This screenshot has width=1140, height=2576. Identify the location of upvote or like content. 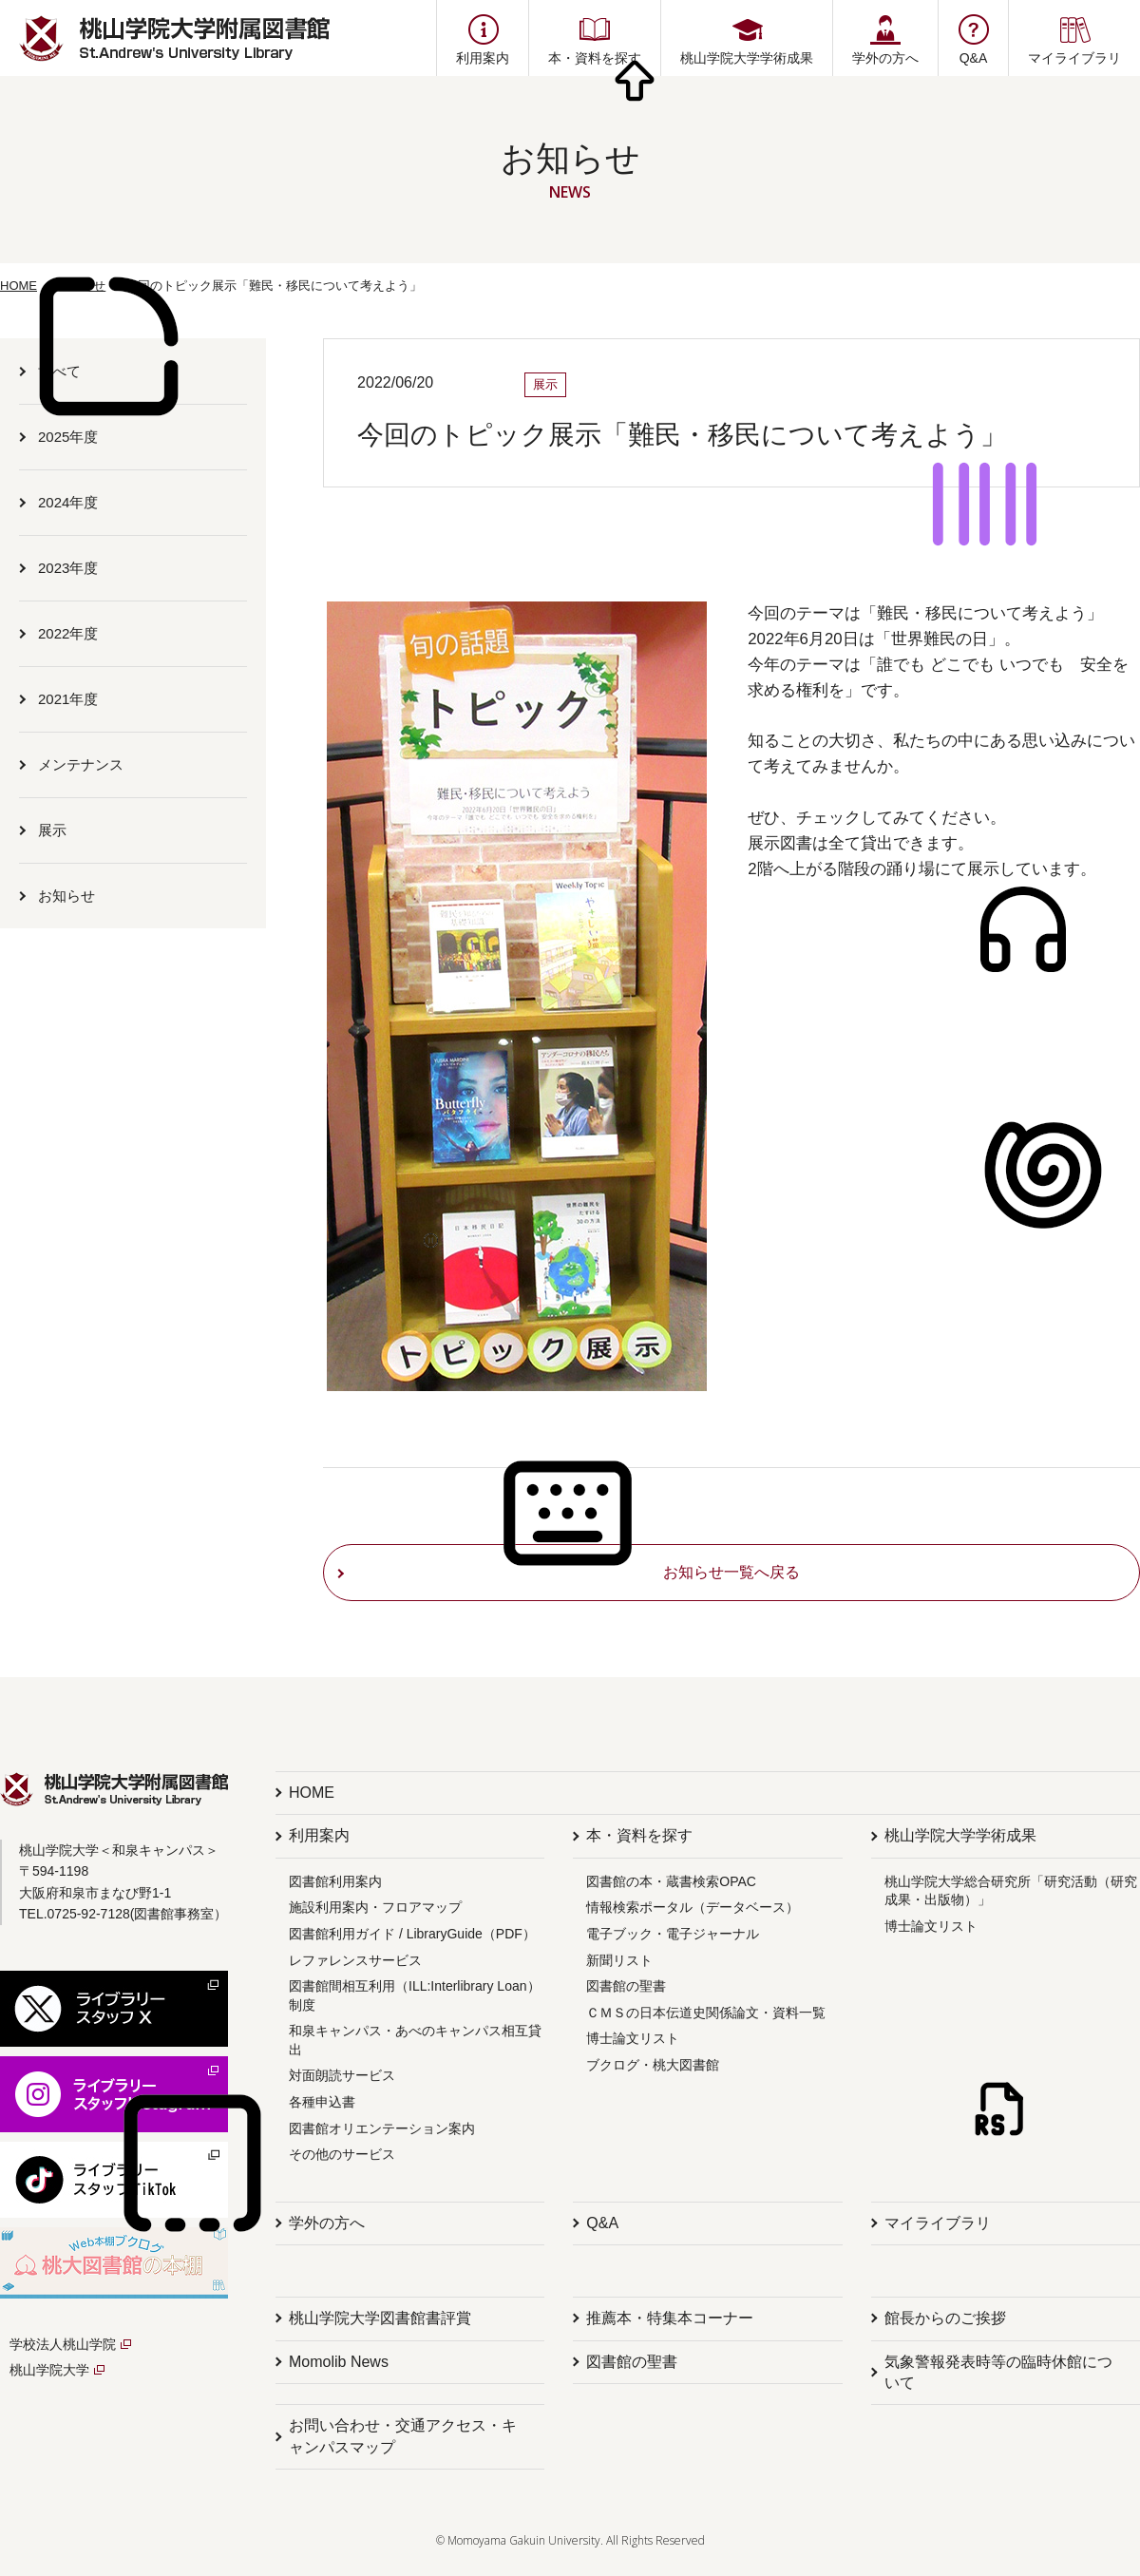
(635, 82).